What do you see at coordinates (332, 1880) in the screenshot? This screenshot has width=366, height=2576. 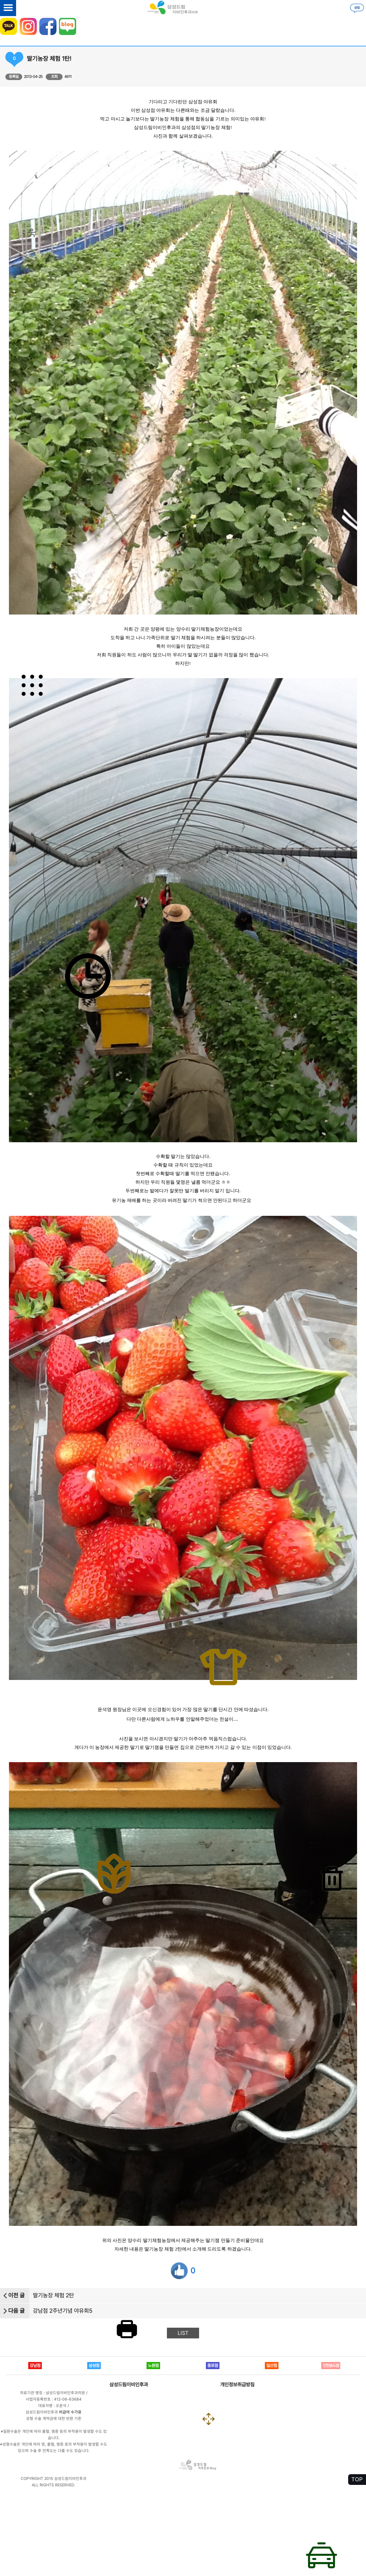 I see `delete selected item` at bounding box center [332, 1880].